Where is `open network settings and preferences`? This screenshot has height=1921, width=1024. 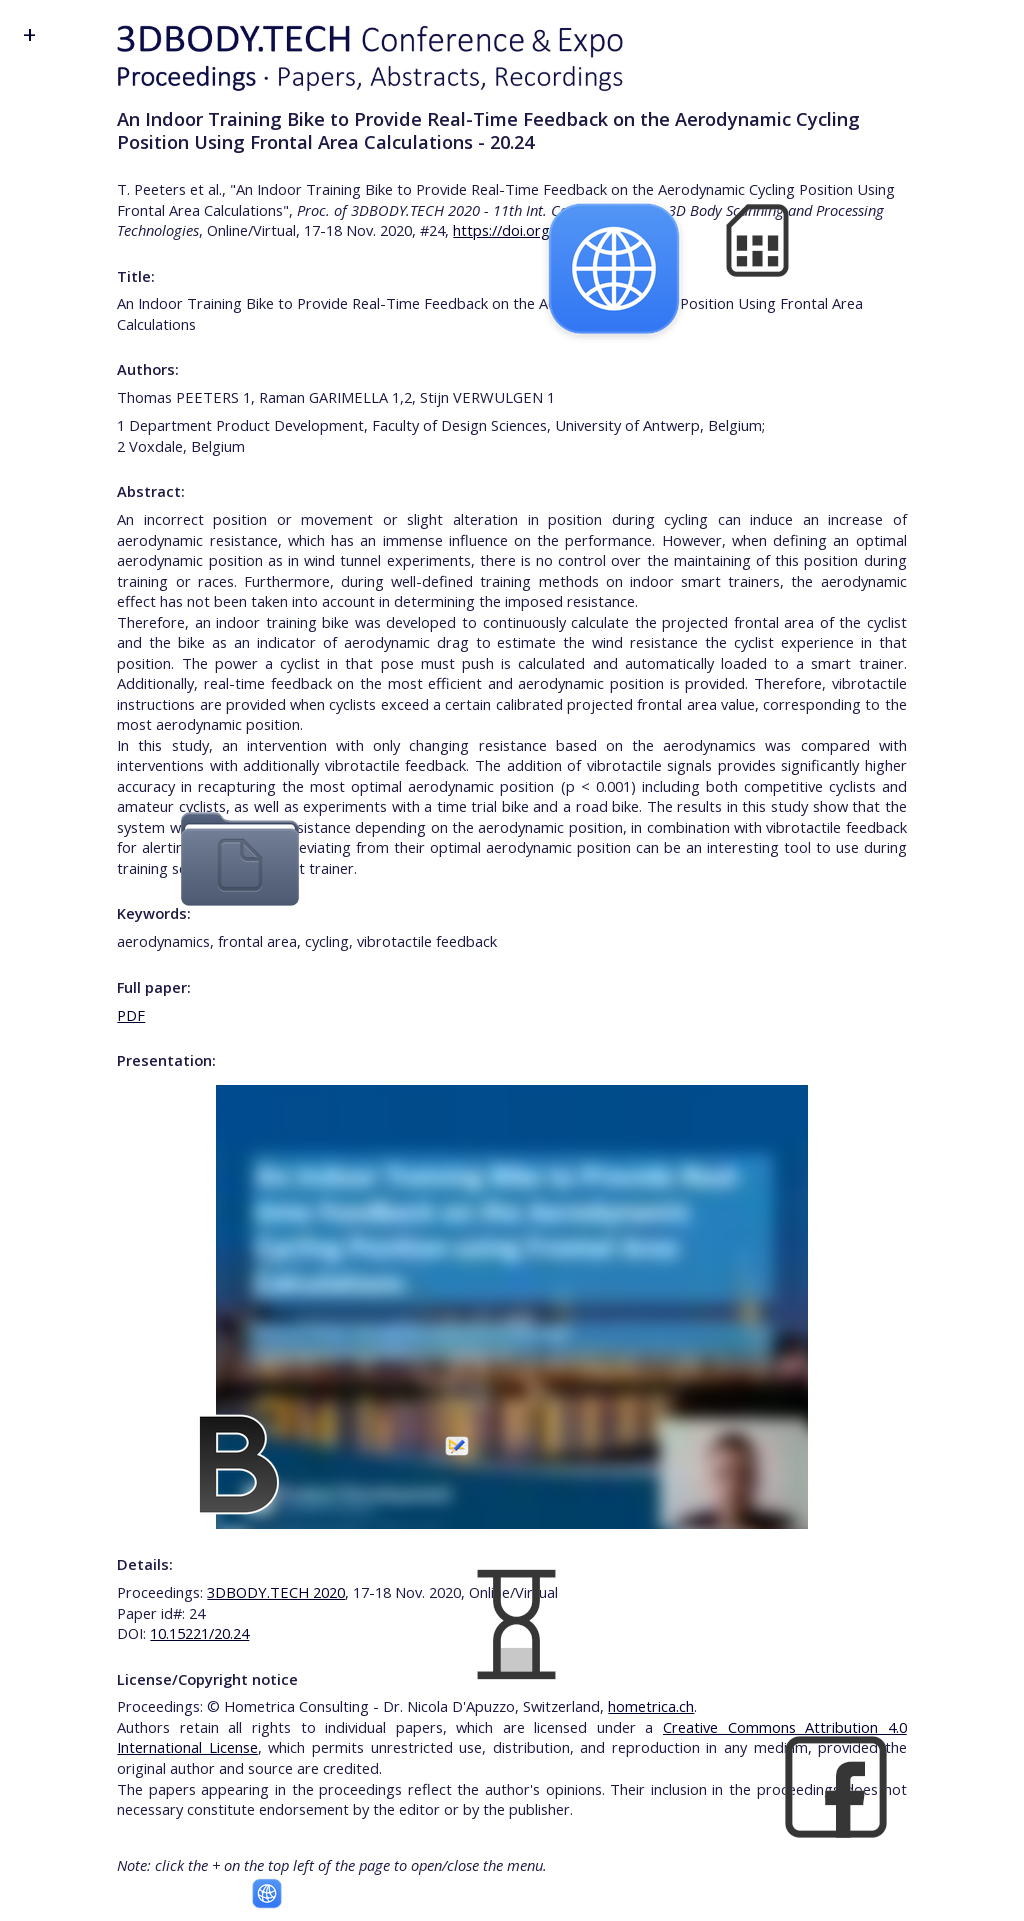
open network settings and preferences is located at coordinates (267, 1894).